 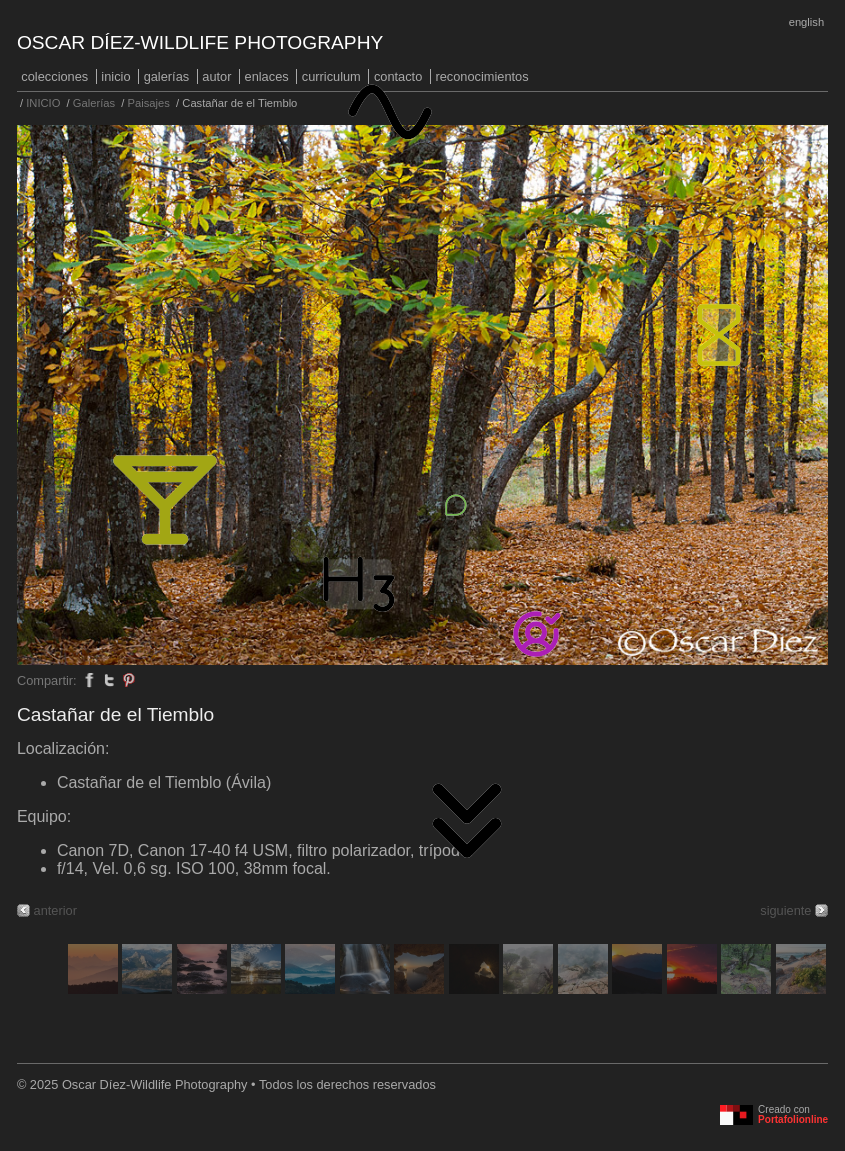 I want to click on audio or sound wave visualization, so click(x=390, y=112).